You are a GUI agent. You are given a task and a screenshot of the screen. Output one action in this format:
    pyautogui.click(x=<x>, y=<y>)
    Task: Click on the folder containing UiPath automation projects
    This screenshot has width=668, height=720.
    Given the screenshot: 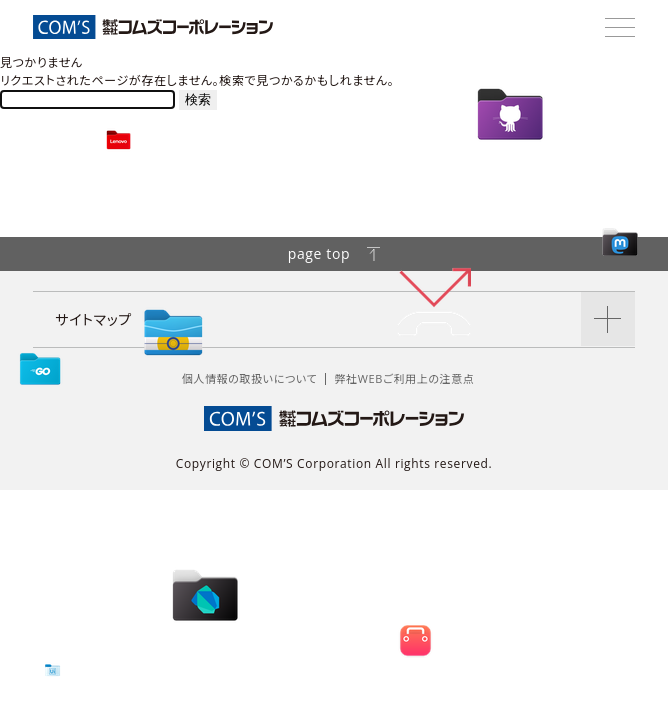 What is the action you would take?
    pyautogui.click(x=52, y=670)
    